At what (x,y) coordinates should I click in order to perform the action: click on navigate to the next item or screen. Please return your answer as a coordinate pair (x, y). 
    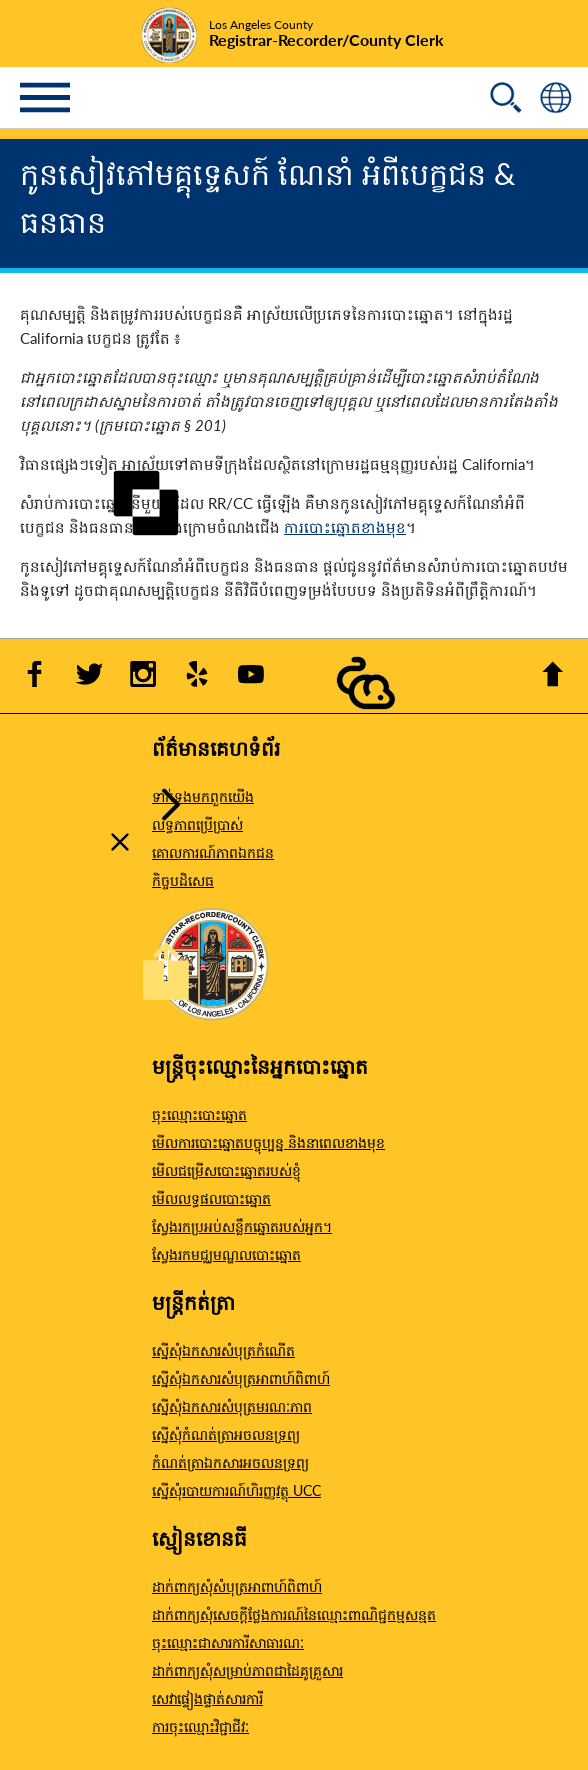
    Looking at the image, I should click on (170, 804).